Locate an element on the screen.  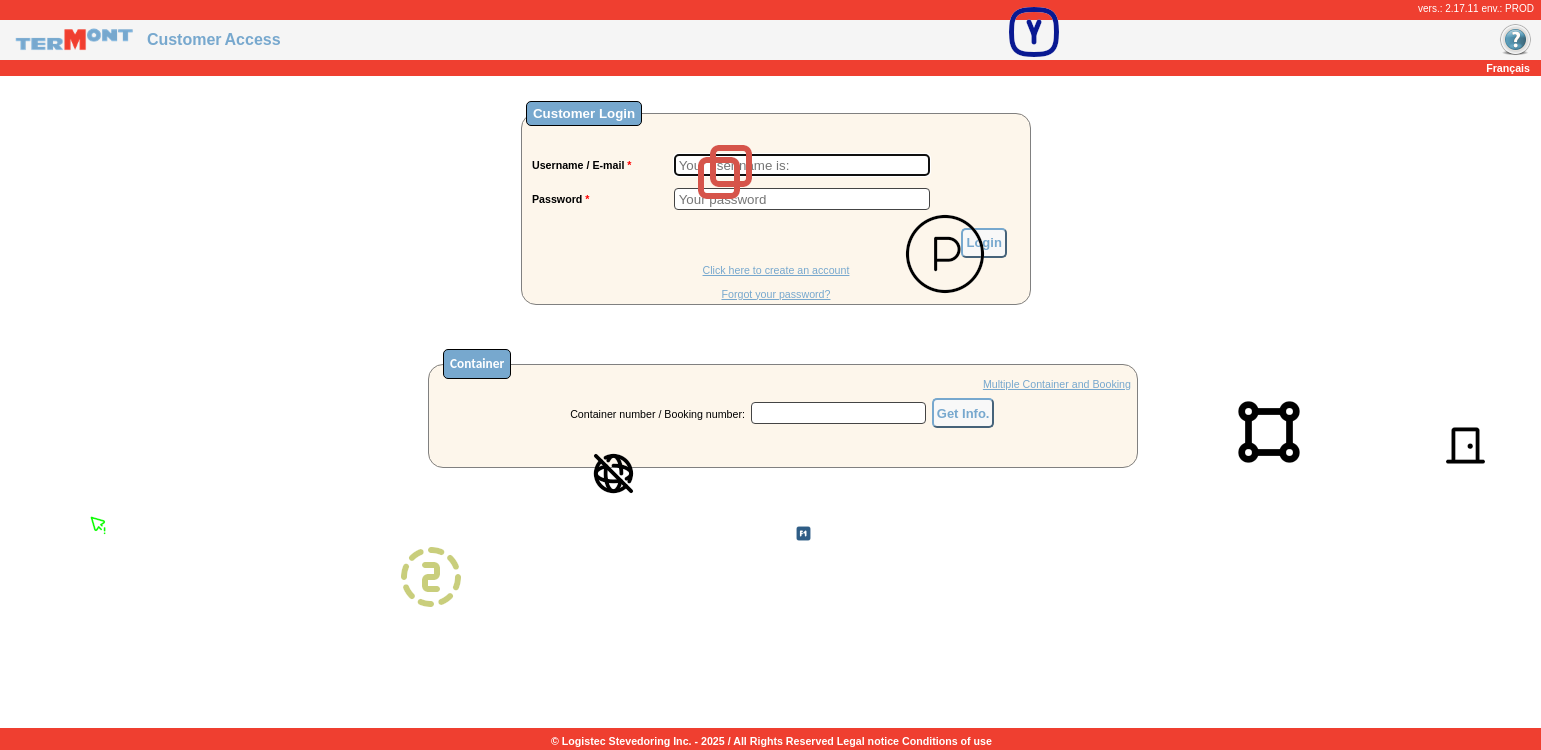
cursor error or interaction warning is located at coordinates (98, 524).